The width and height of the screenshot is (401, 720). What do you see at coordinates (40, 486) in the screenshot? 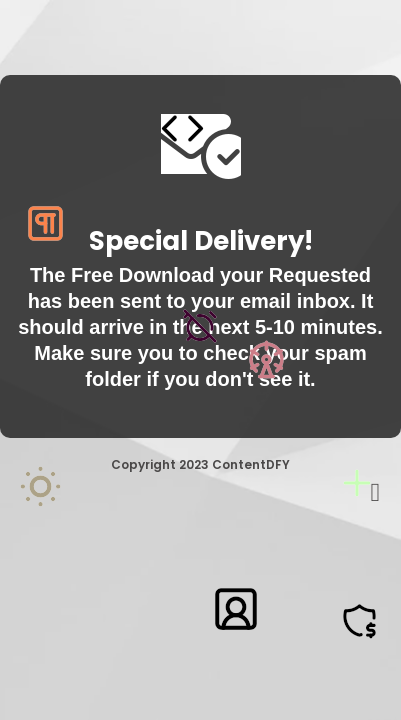
I see `reduce screen brightness` at bounding box center [40, 486].